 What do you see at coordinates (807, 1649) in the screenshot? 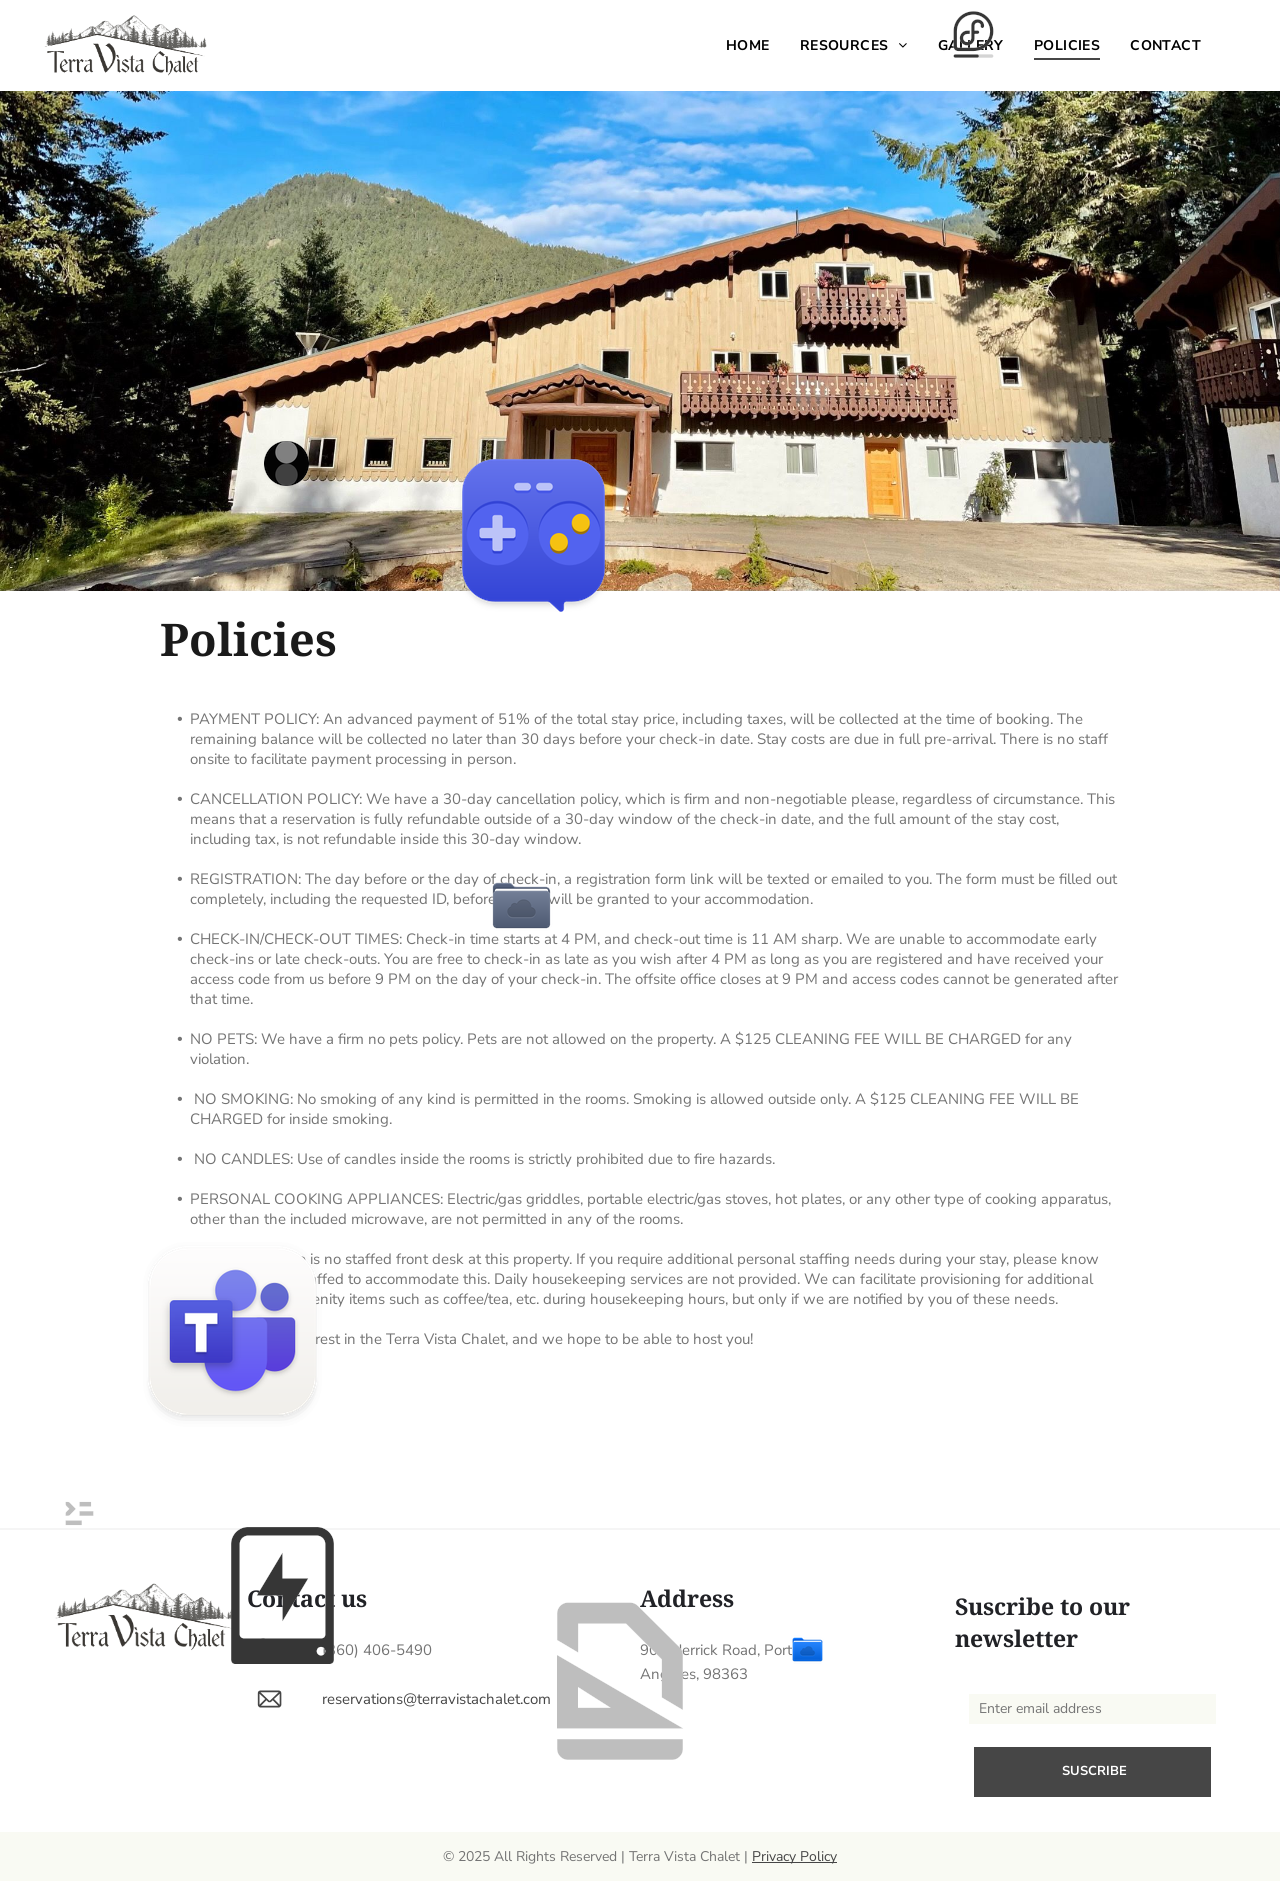
I see `access cloud-synced files and folders` at bounding box center [807, 1649].